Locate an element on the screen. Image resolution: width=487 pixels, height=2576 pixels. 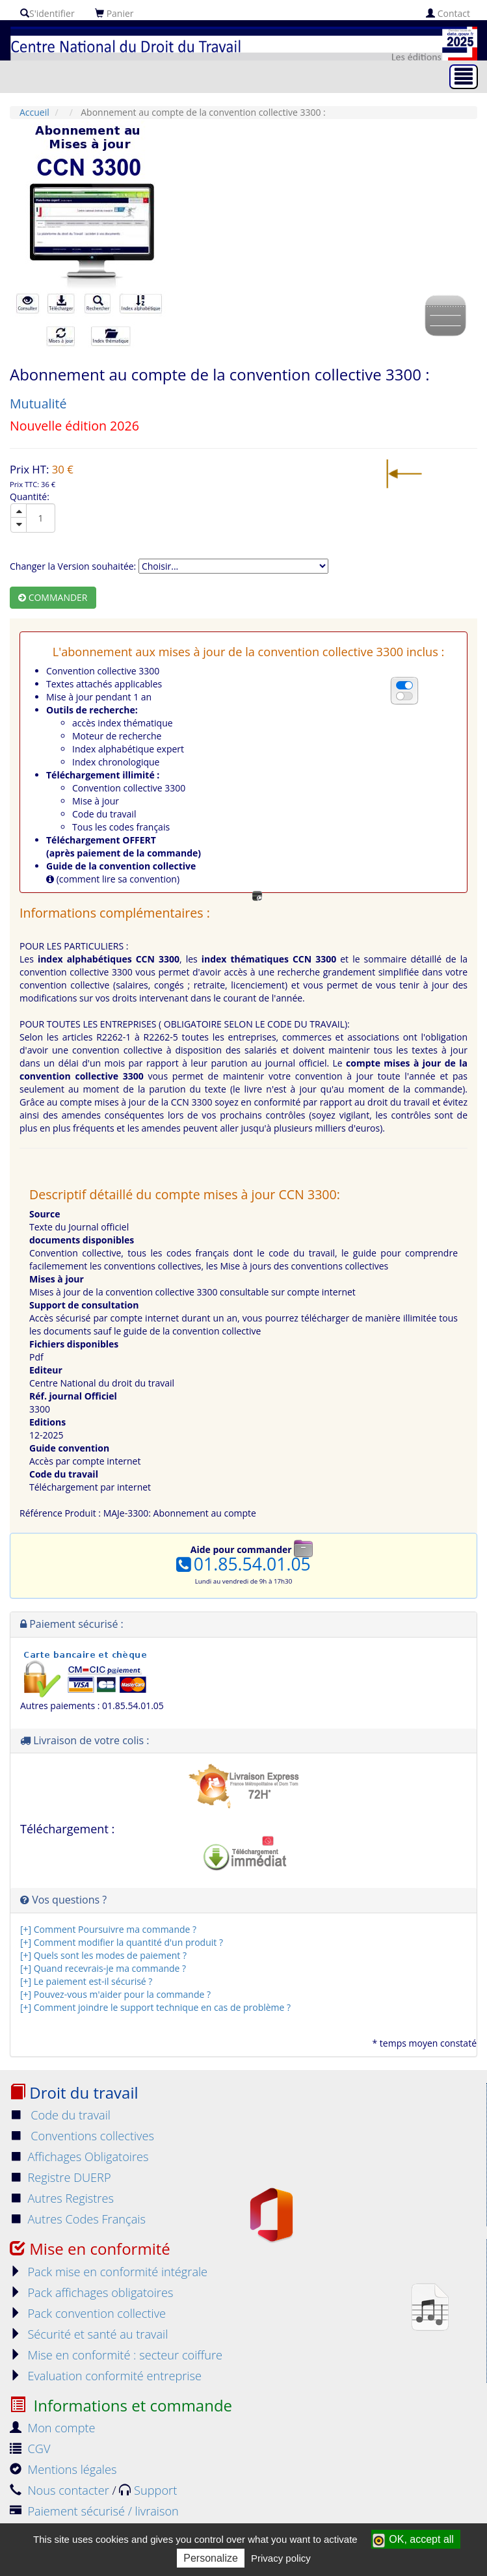
open rhythmbox music player is located at coordinates (378, 2540).